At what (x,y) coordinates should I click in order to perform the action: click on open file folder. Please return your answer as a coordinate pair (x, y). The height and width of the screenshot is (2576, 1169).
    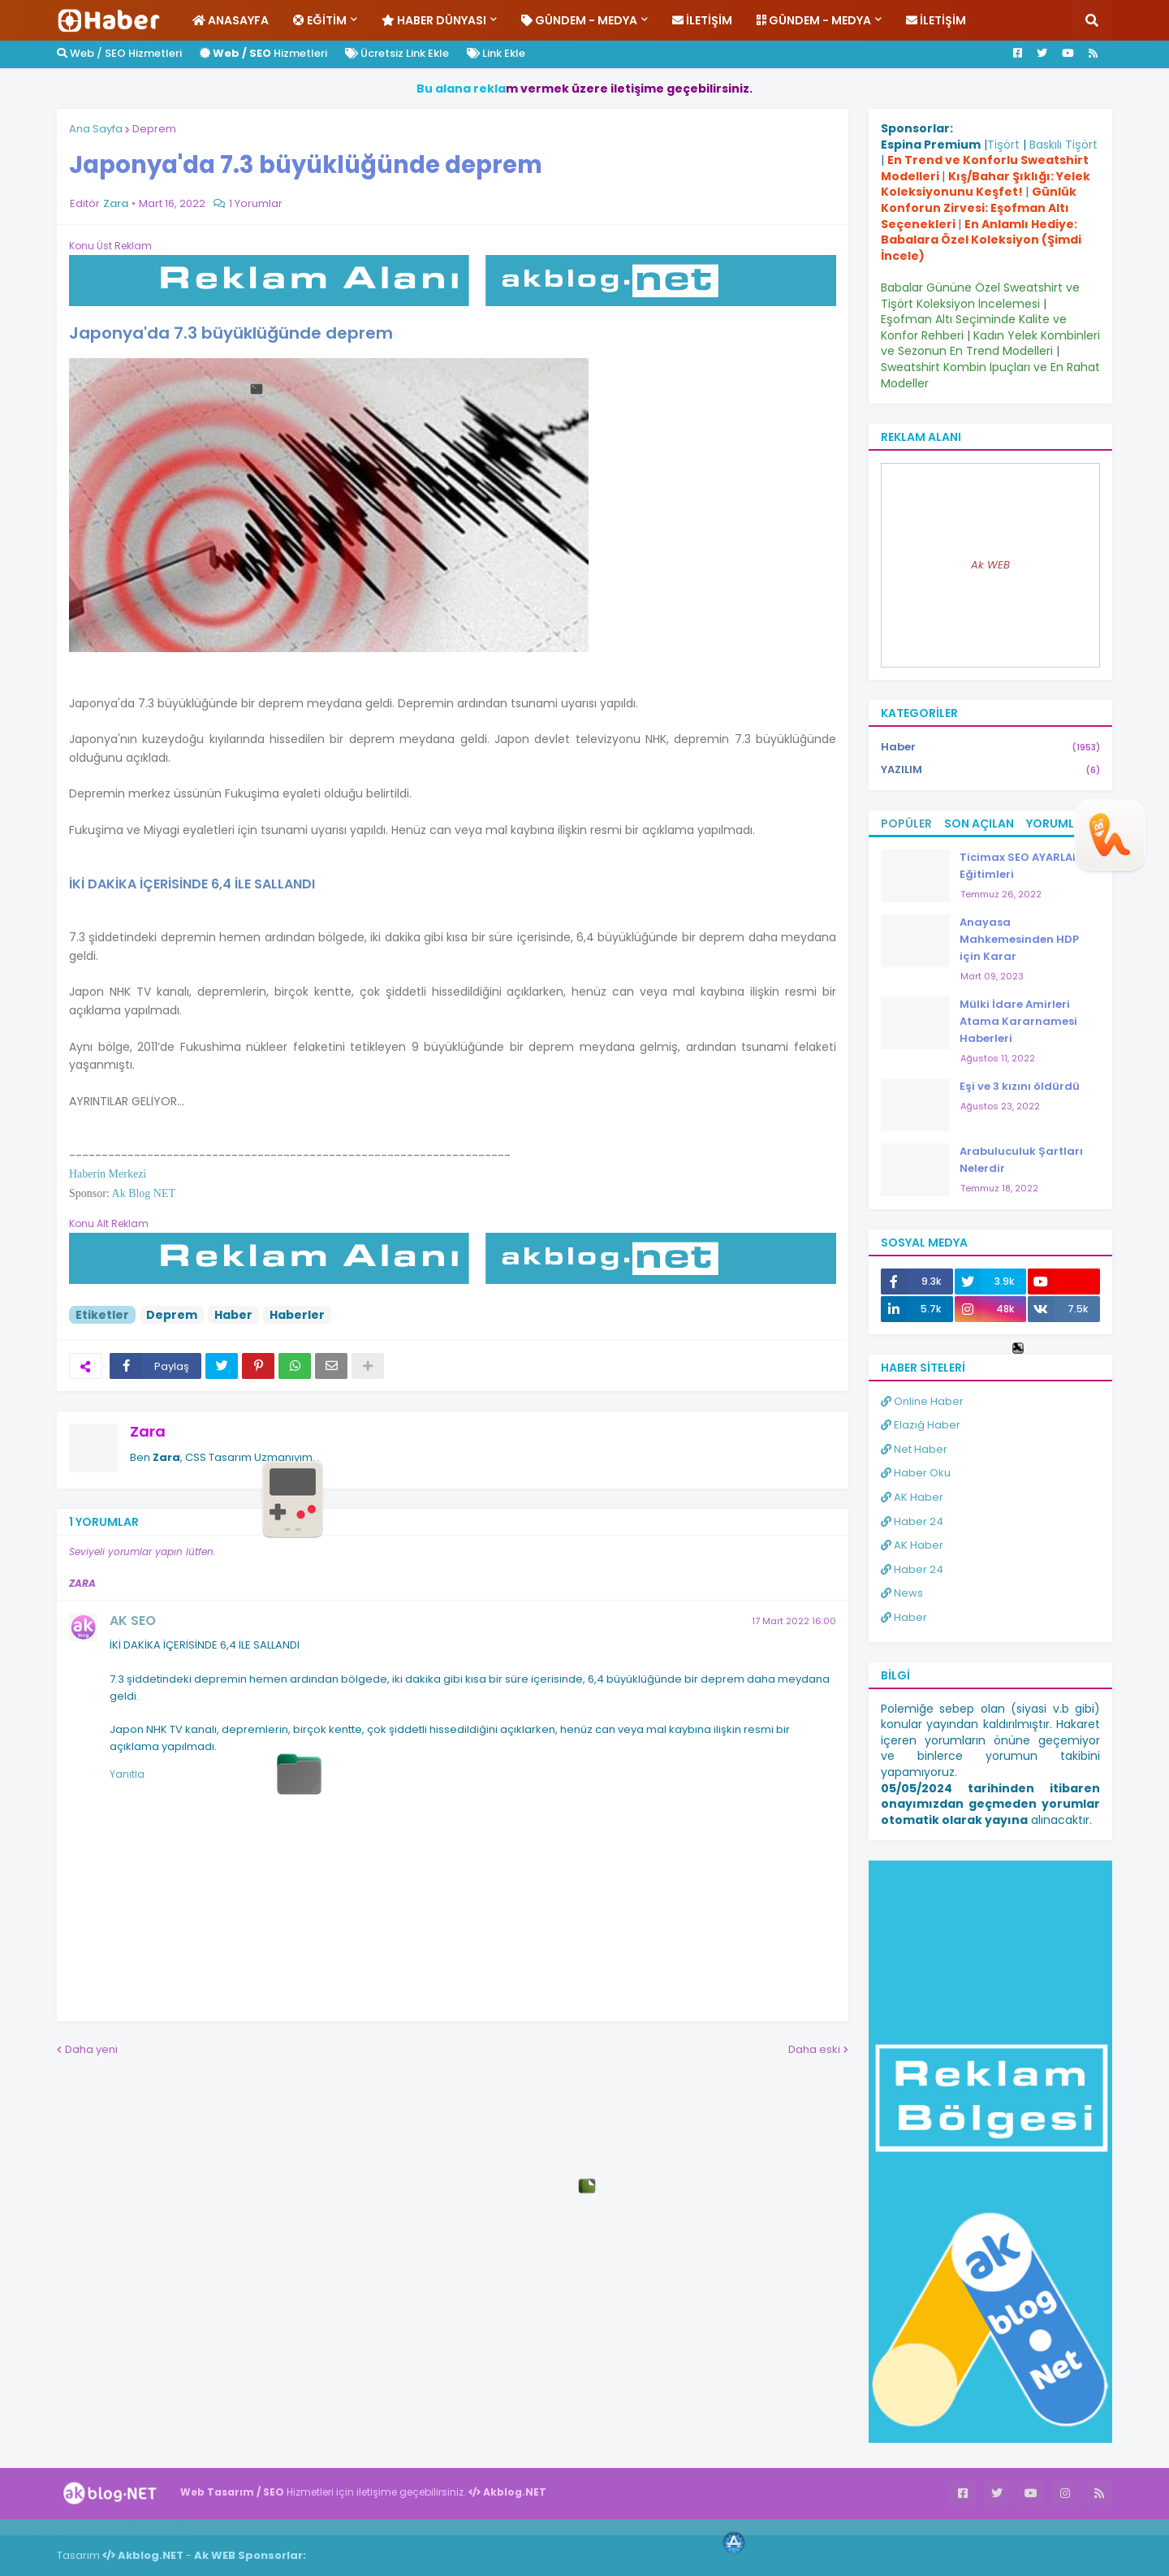
    Looking at the image, I should click on (299, 1774).